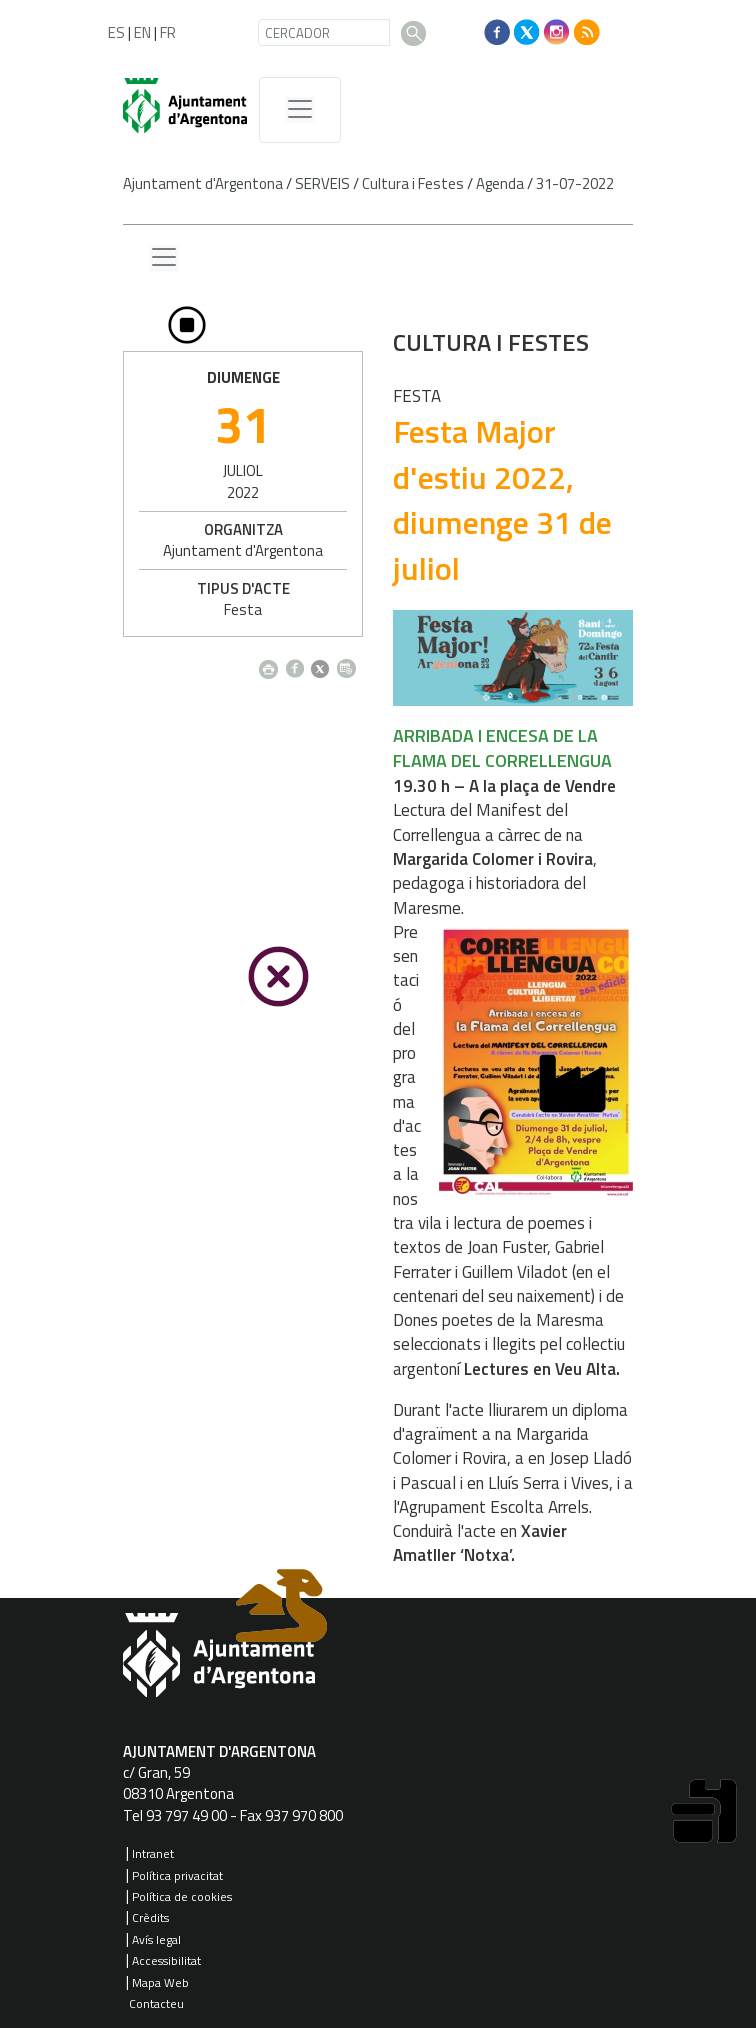 The image size is (756, 2028). I want to click on access fantasy or gaming content, so click(281, 1605).